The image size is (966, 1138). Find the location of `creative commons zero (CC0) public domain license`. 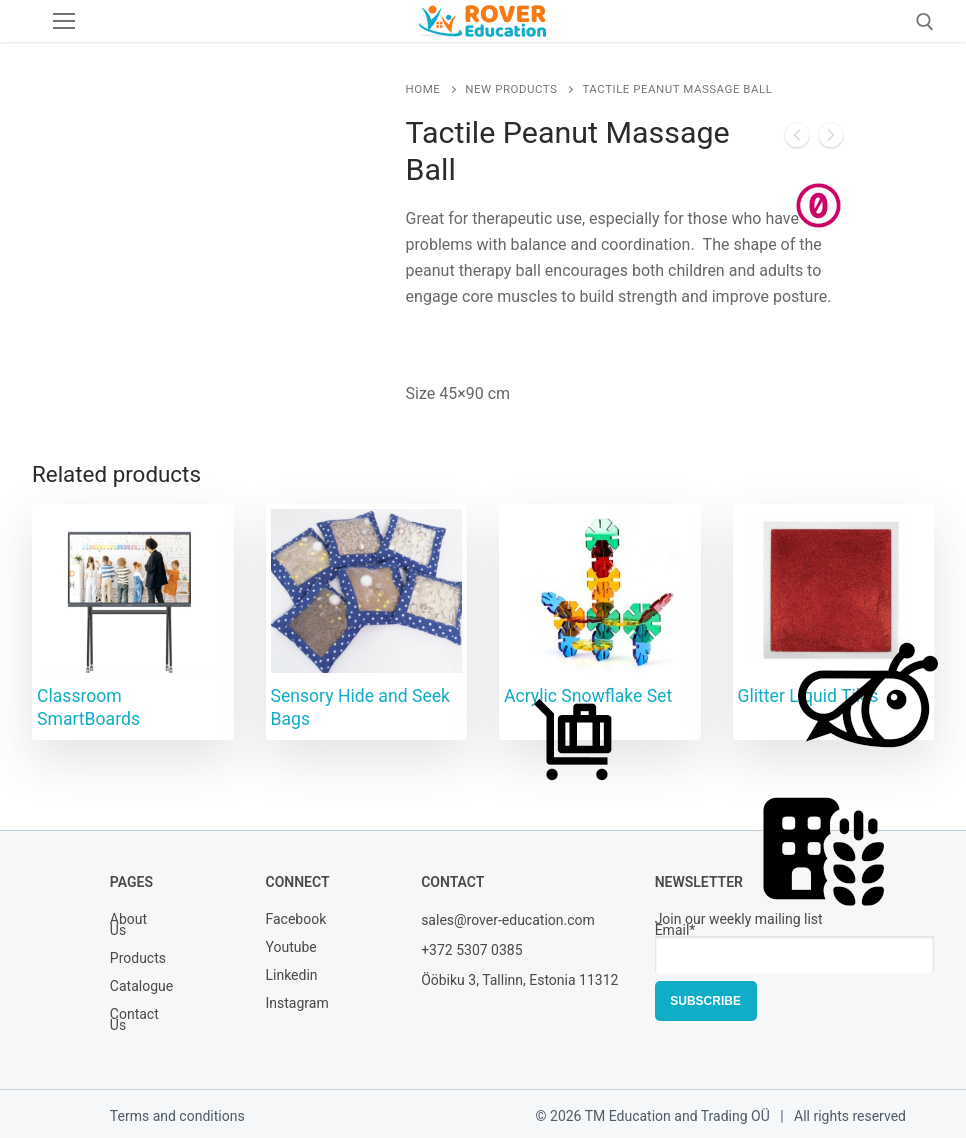

creative commons zero (CC0) public domain license is located at coordinates (818, 205).